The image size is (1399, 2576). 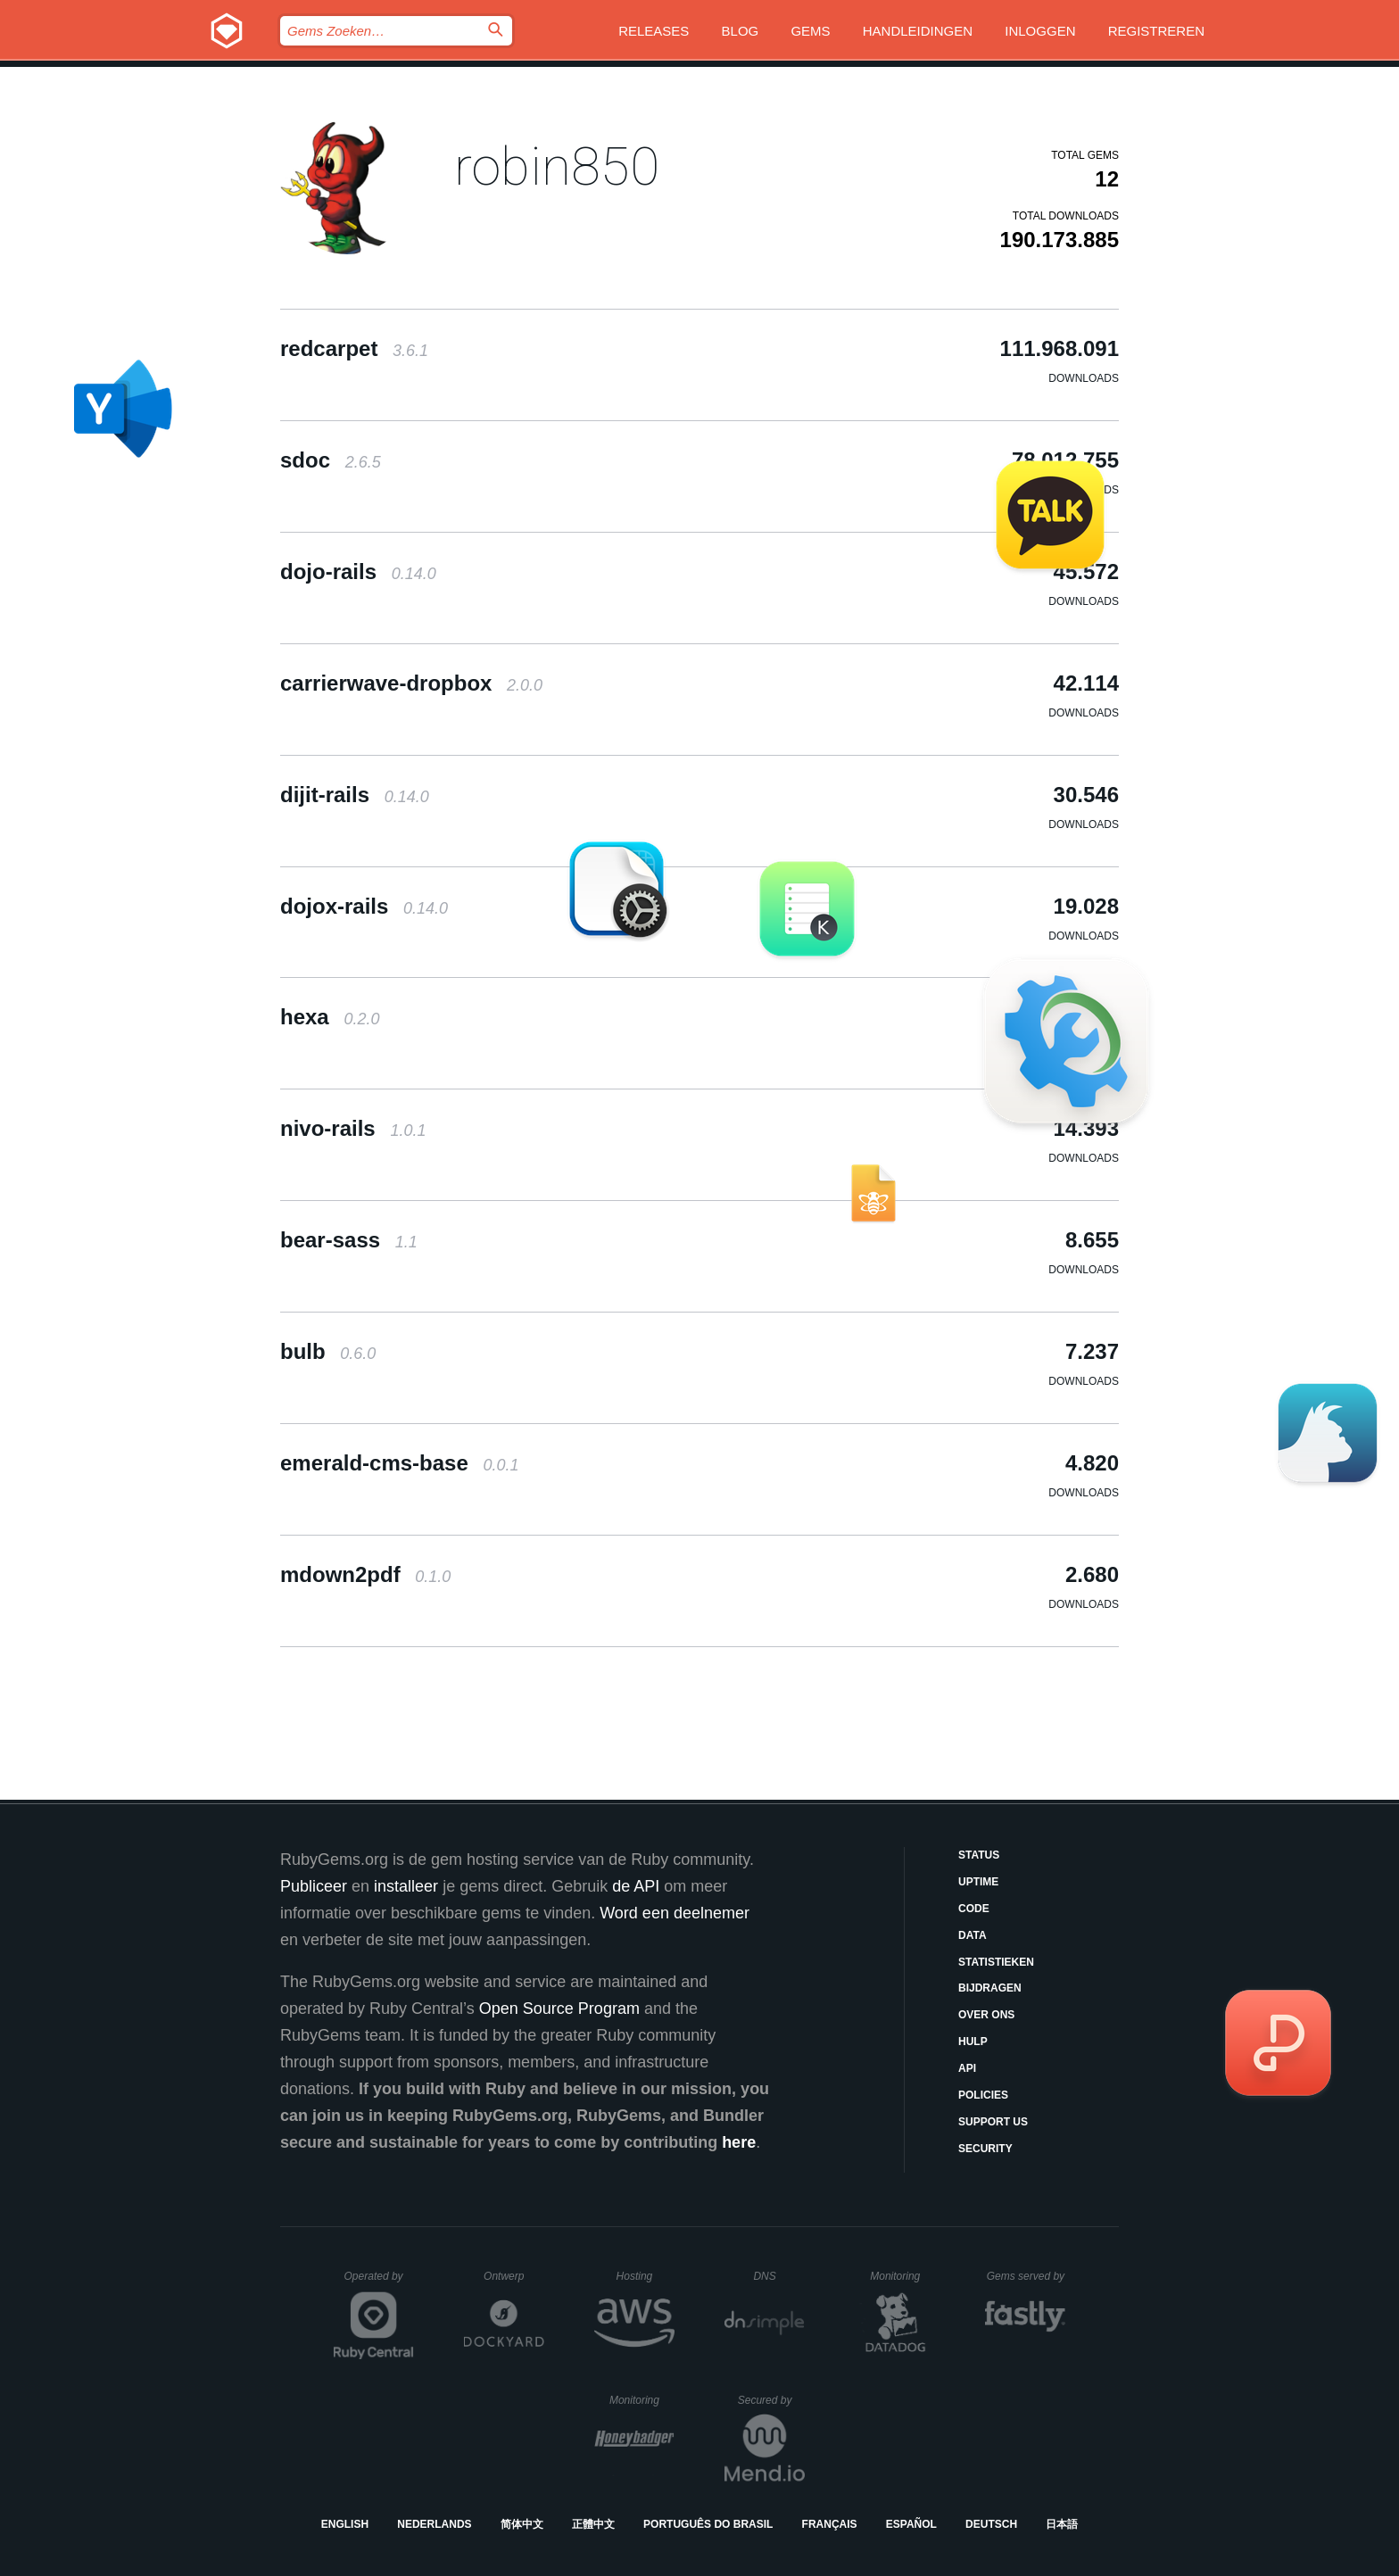 What do you see at coordinates (1278, 2042) in the screenshot?
I see `open wps pdf editor application` at bounding box center [1278, 2042].